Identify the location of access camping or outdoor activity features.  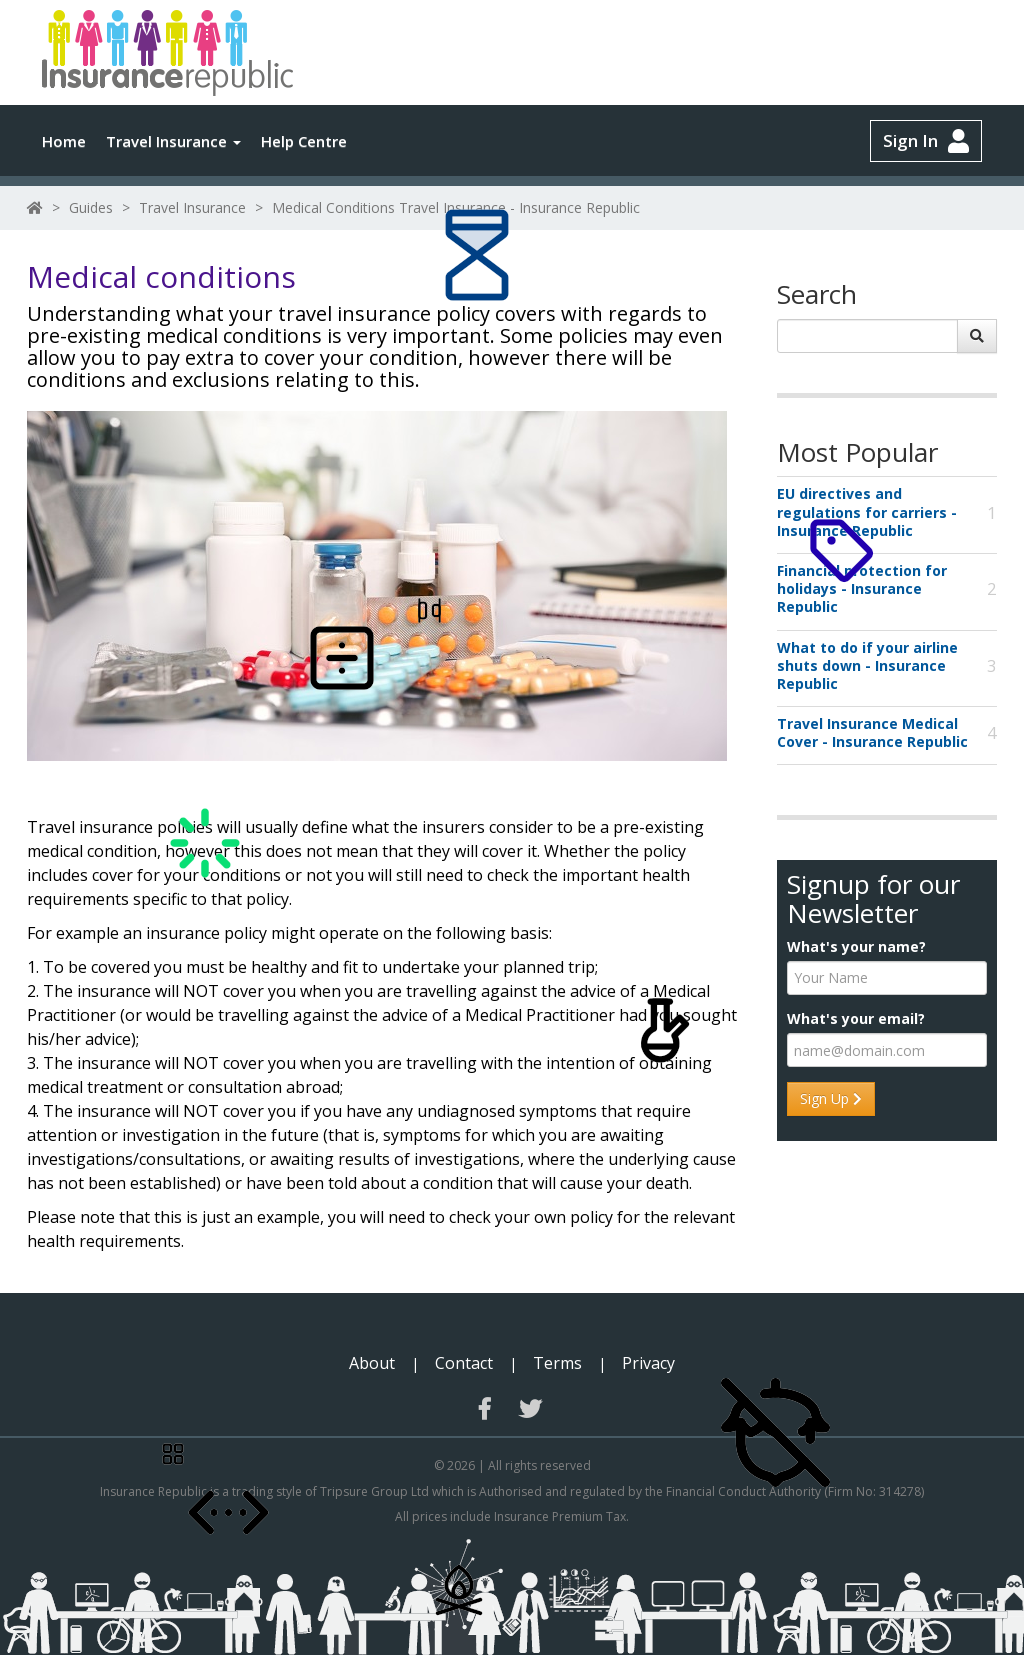
(459, 1590).